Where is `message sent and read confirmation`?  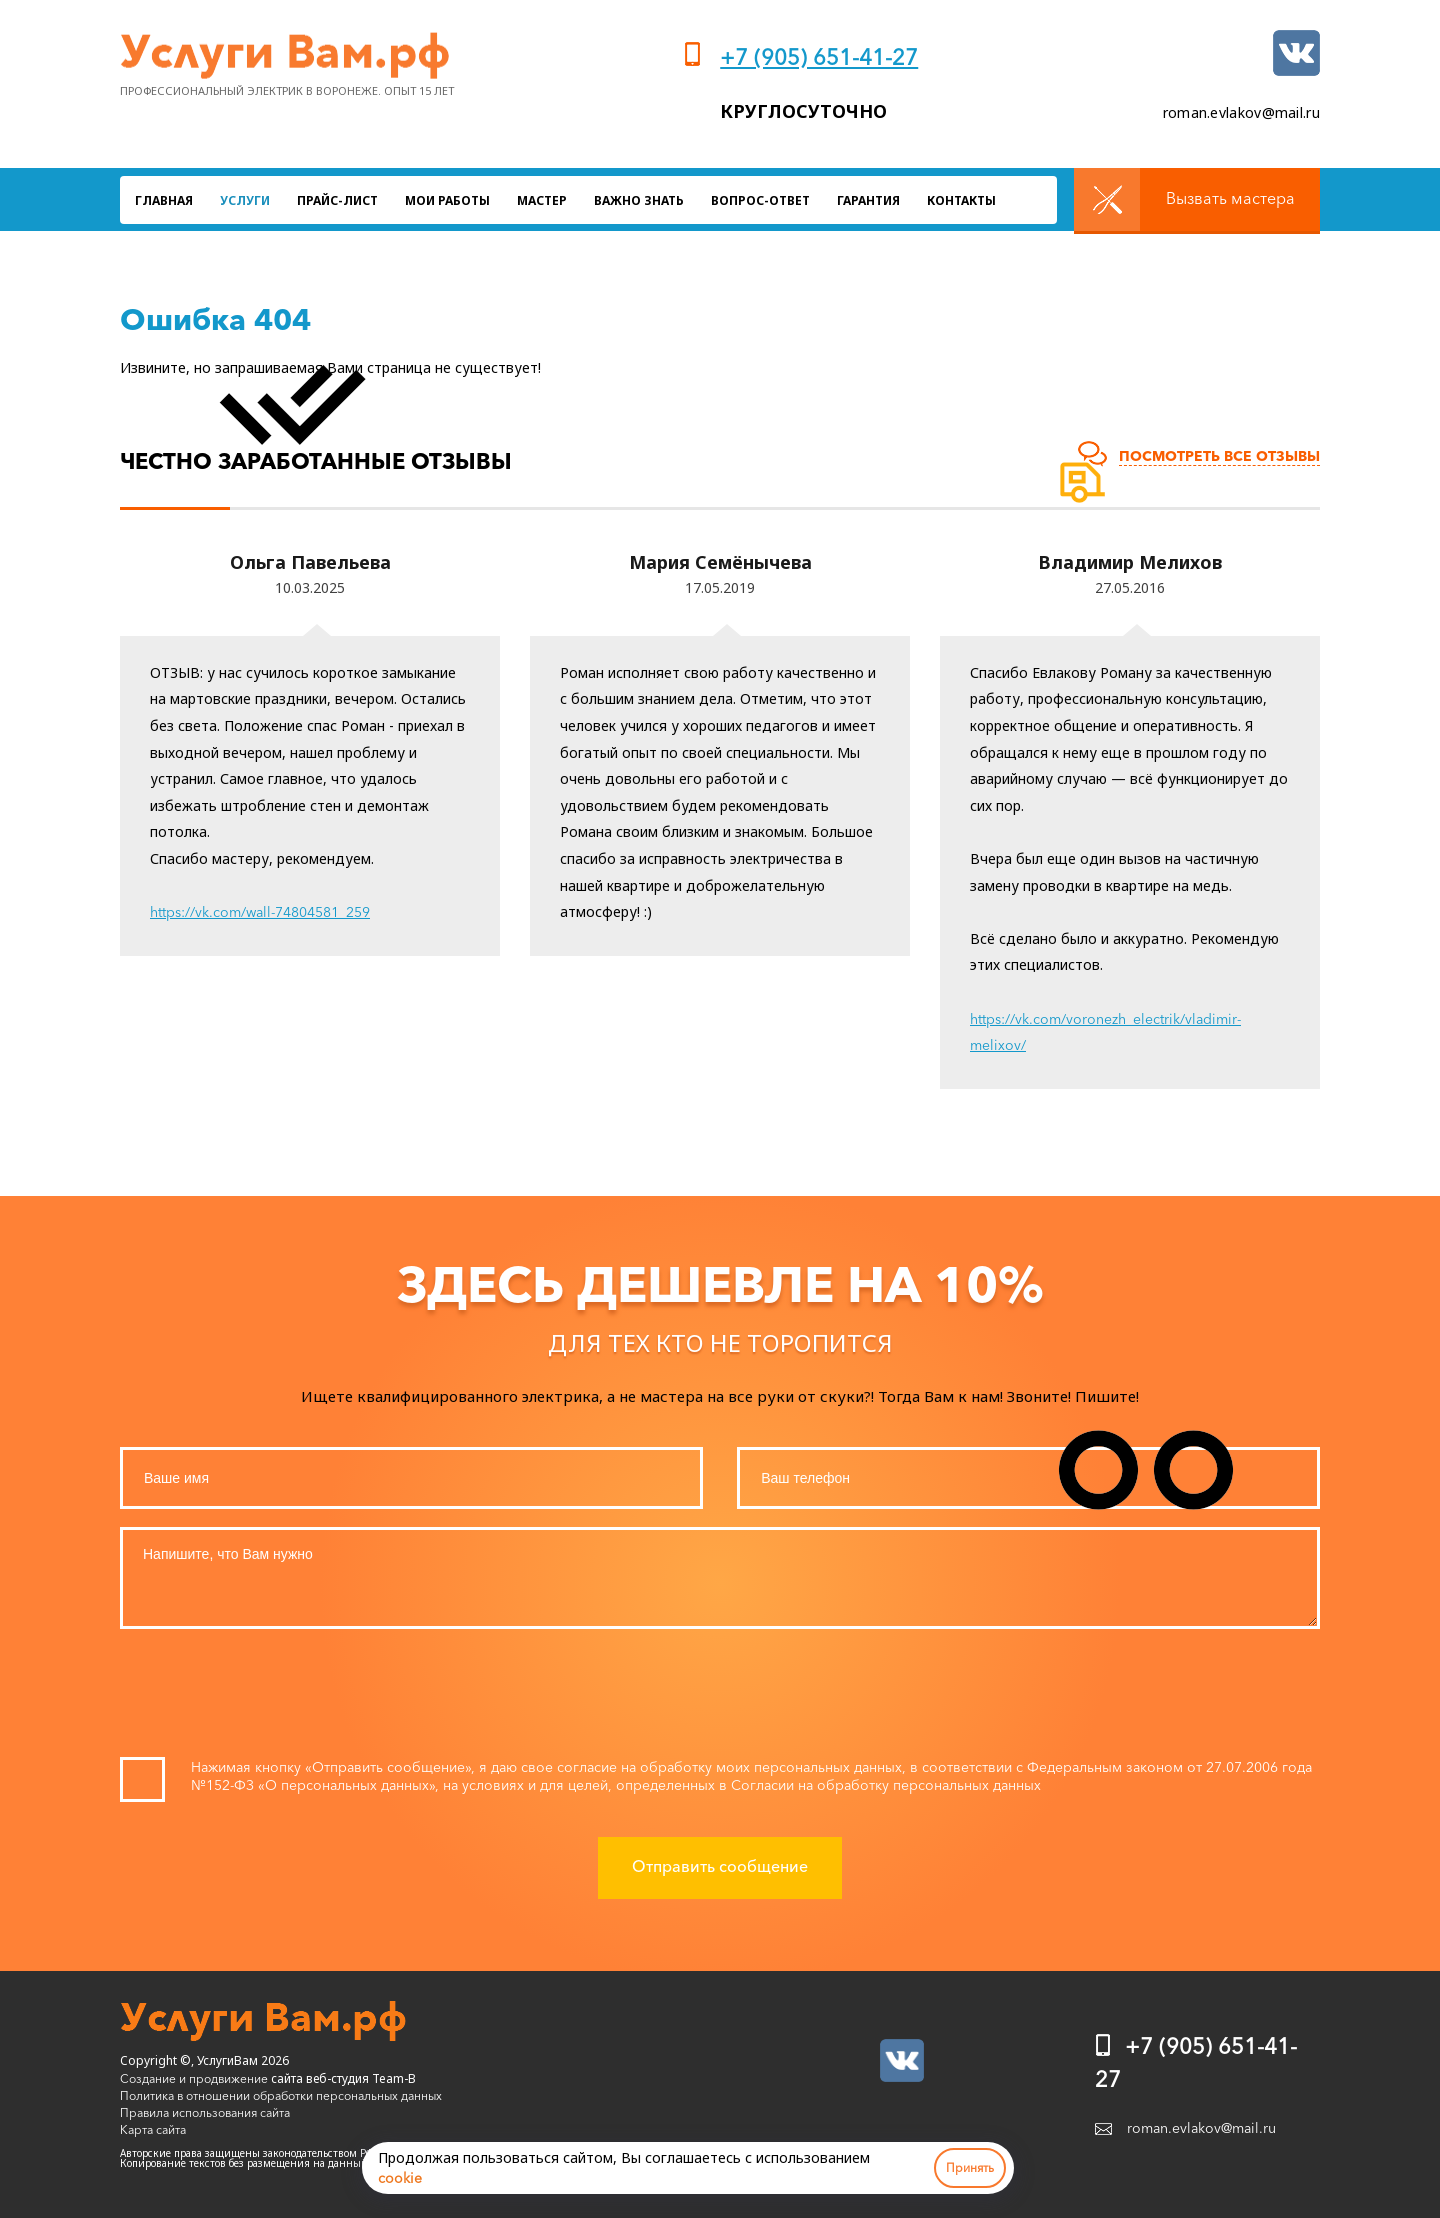
message sent and read confirmation is located at coordinates (293, 405).